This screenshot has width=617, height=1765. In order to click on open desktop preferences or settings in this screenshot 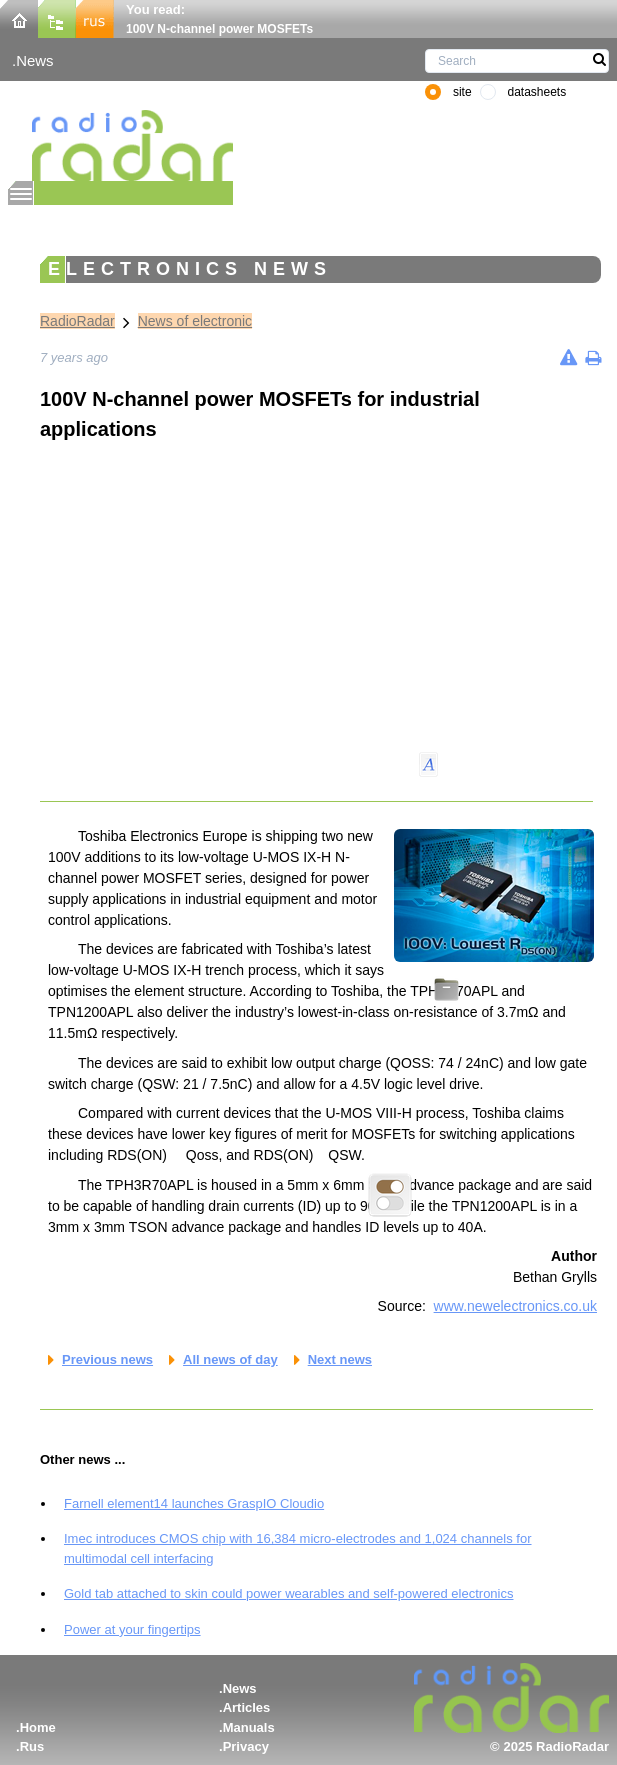, I will do `click(390, 1195)`.